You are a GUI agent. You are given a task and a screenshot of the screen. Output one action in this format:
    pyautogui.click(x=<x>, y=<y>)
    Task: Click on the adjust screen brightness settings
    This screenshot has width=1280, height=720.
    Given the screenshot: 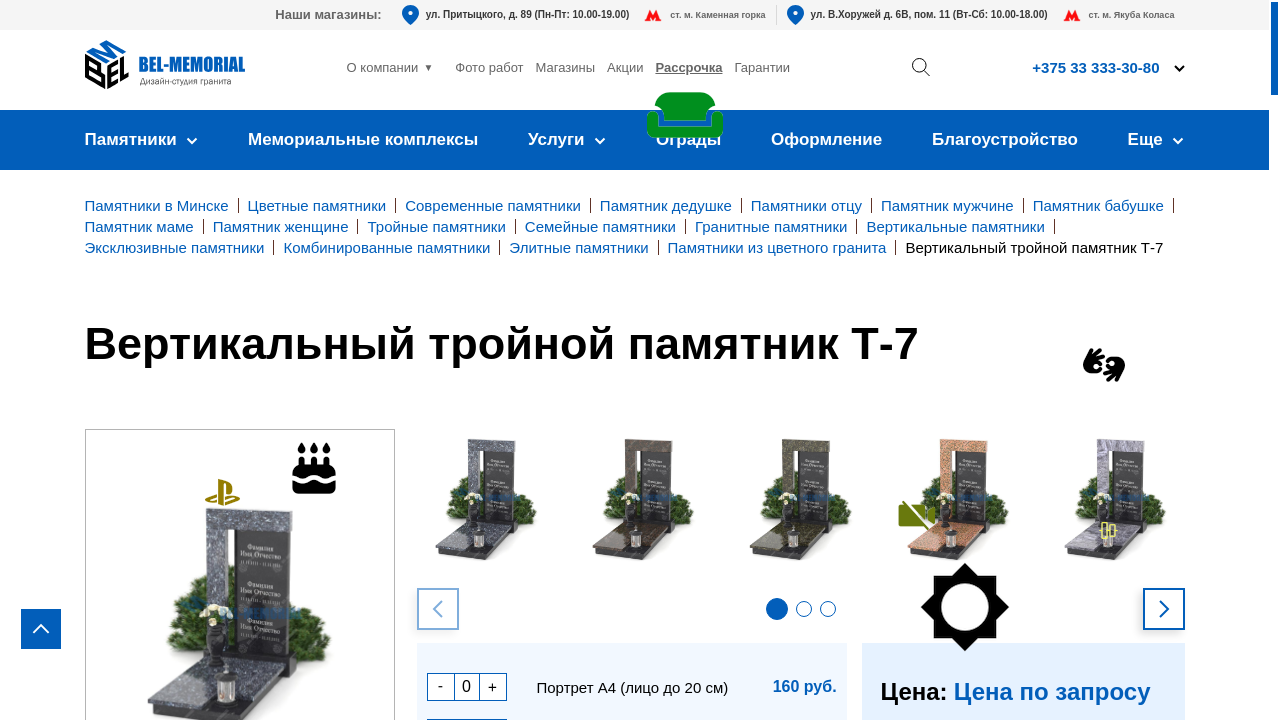 What is the action you would take?
    pyautogui.click(x=965, y=607)
    